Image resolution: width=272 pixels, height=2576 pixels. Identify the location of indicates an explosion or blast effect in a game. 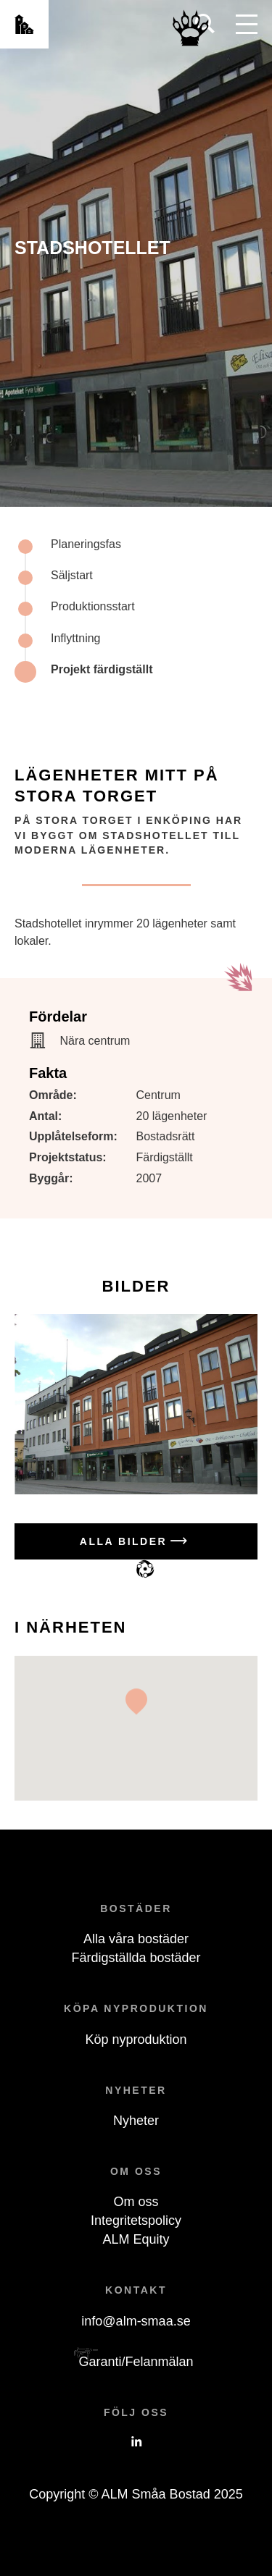
(238, 977).